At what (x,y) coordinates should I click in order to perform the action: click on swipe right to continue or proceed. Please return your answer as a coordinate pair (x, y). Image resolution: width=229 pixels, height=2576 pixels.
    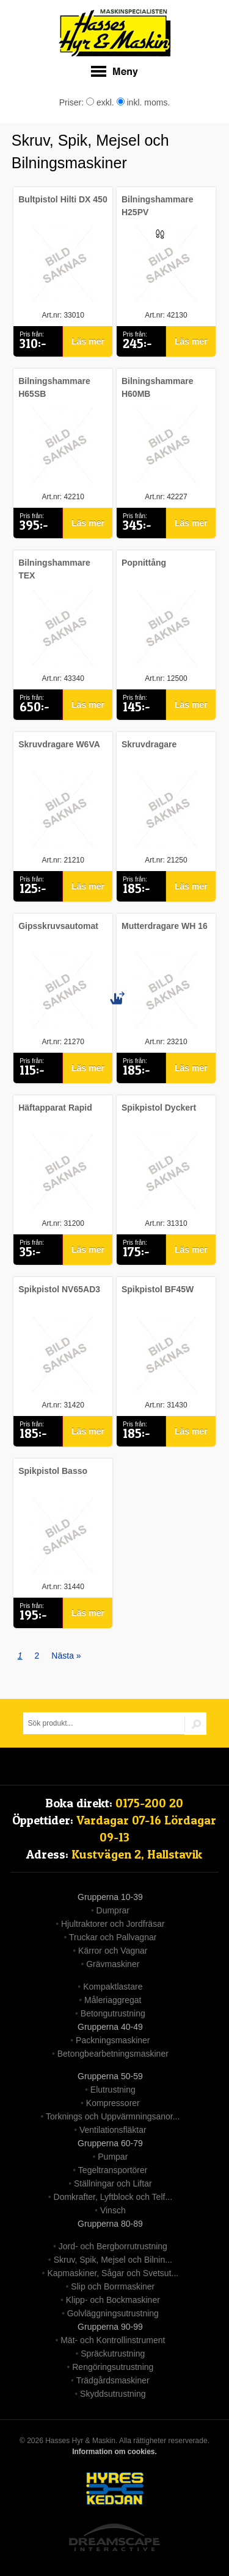
    Looking at the image, I should click on (117, 998).